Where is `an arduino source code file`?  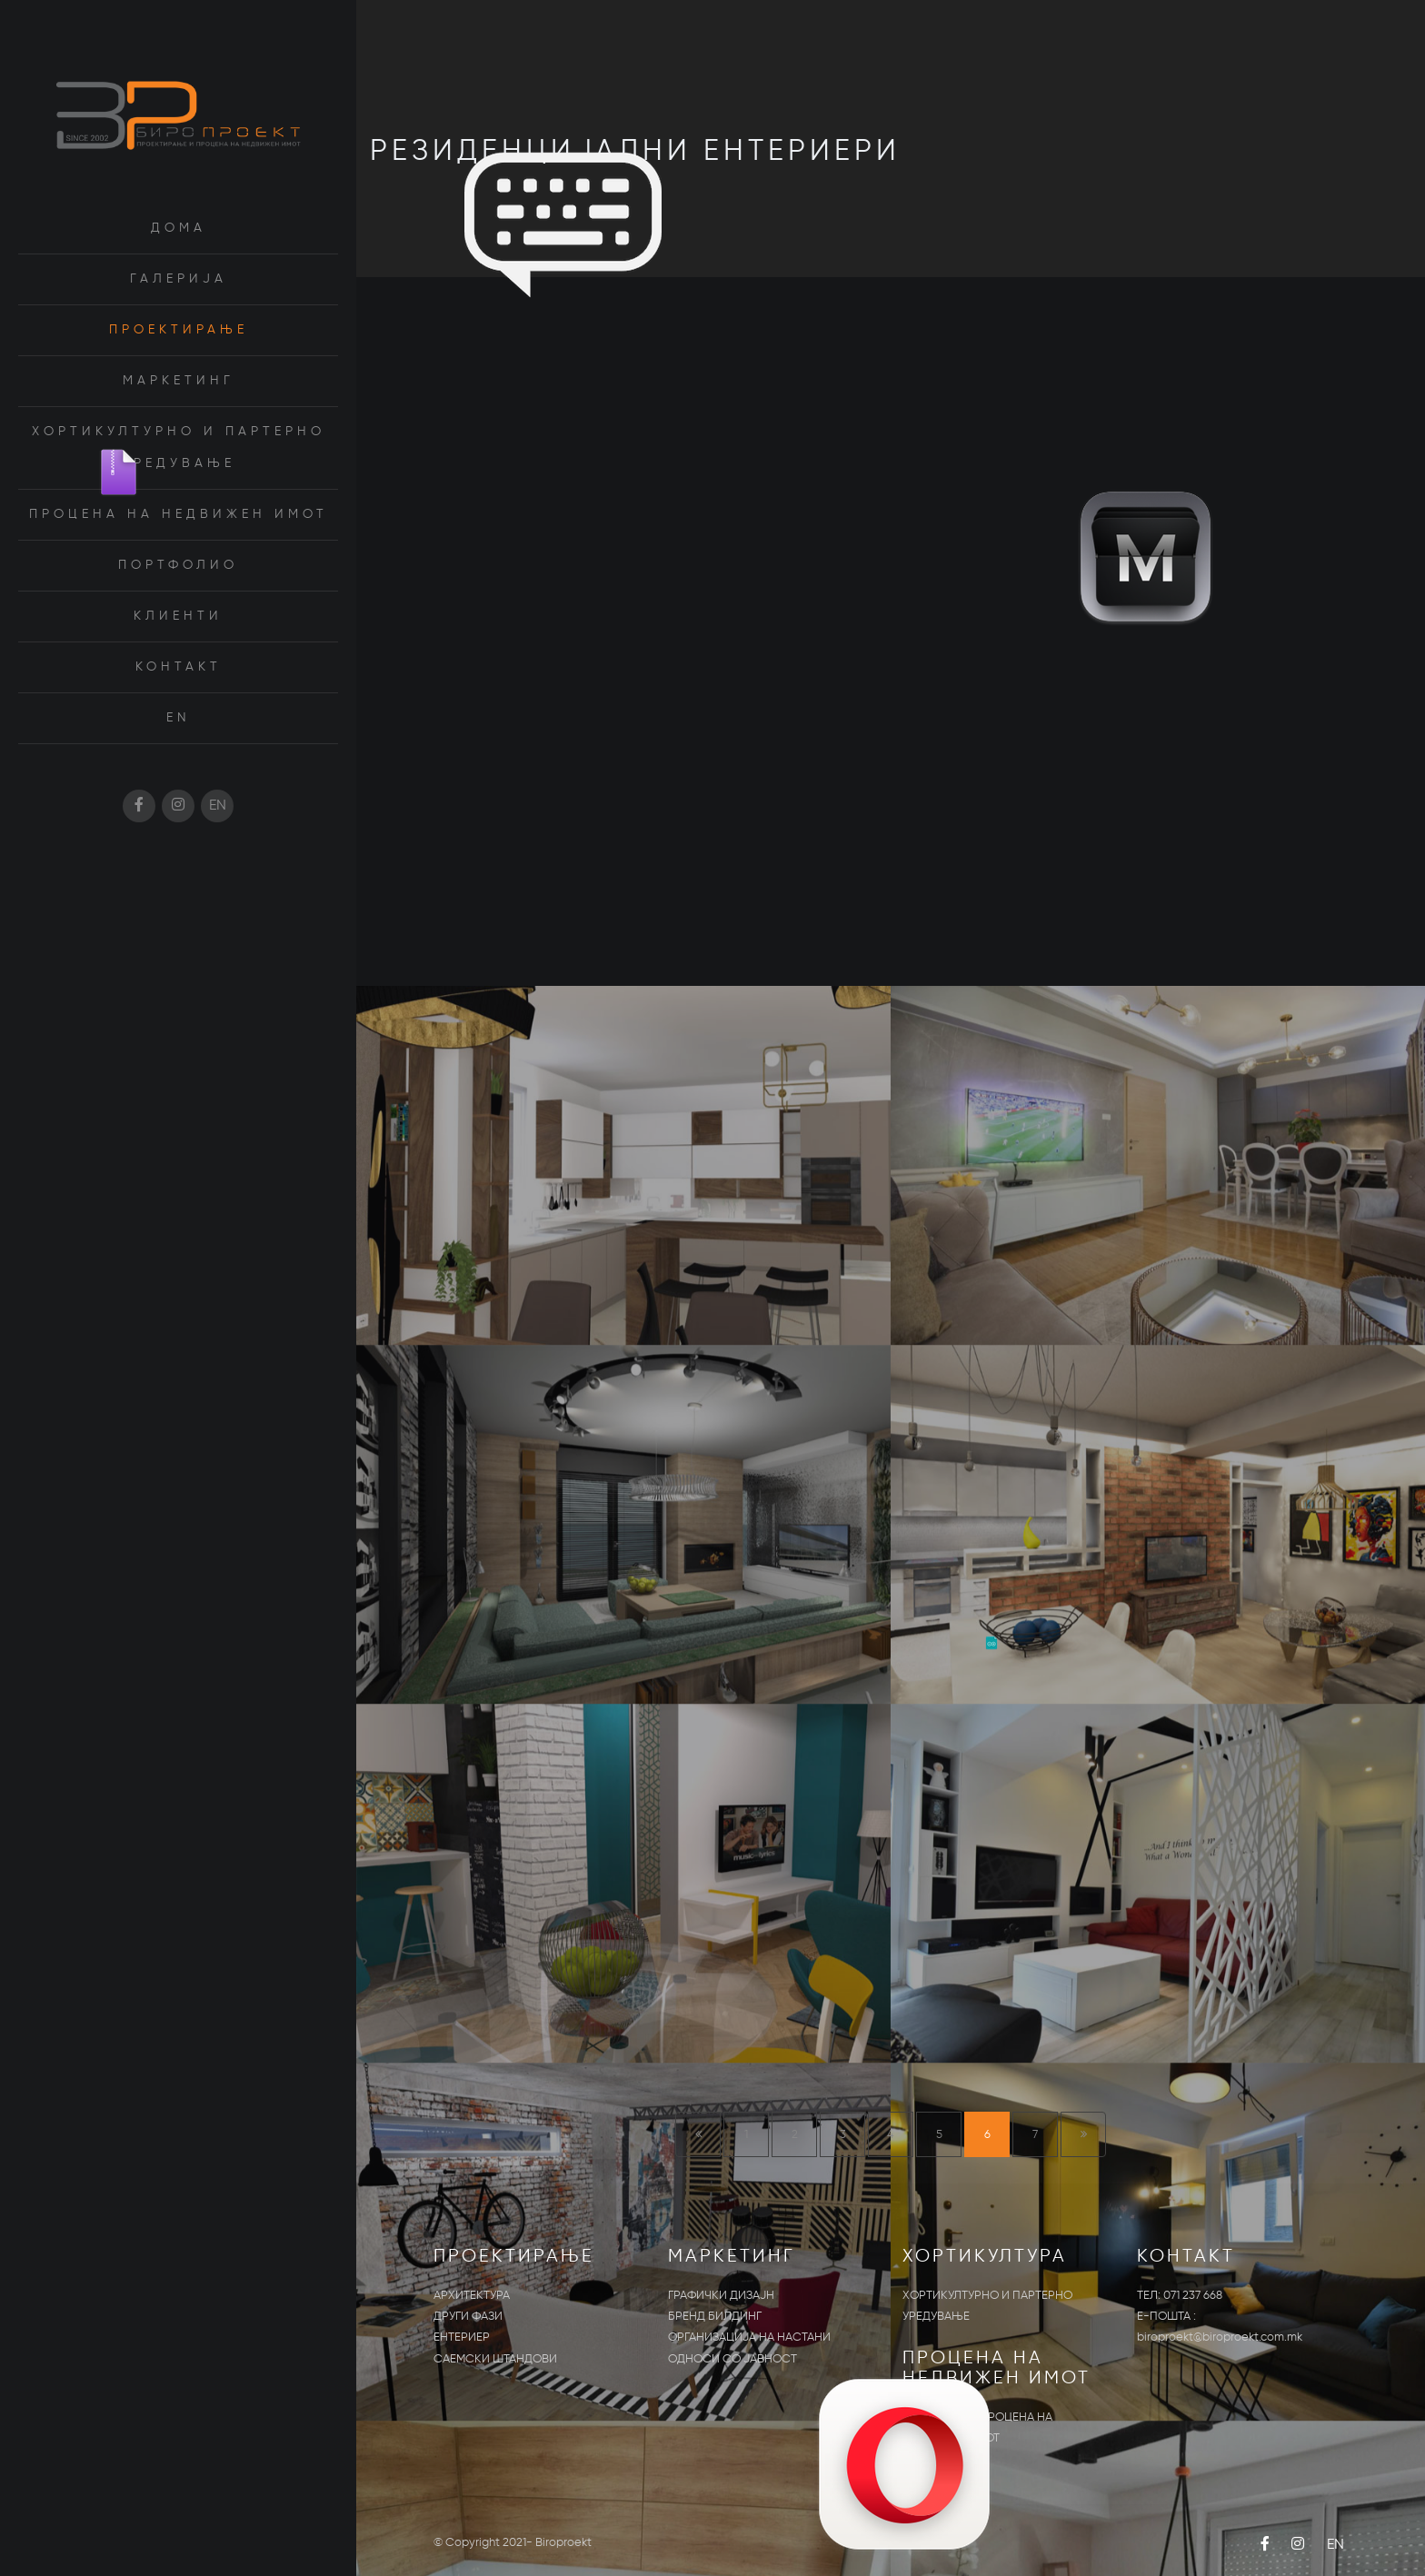 an arduino source code file is located at coordinates (992, 1643).